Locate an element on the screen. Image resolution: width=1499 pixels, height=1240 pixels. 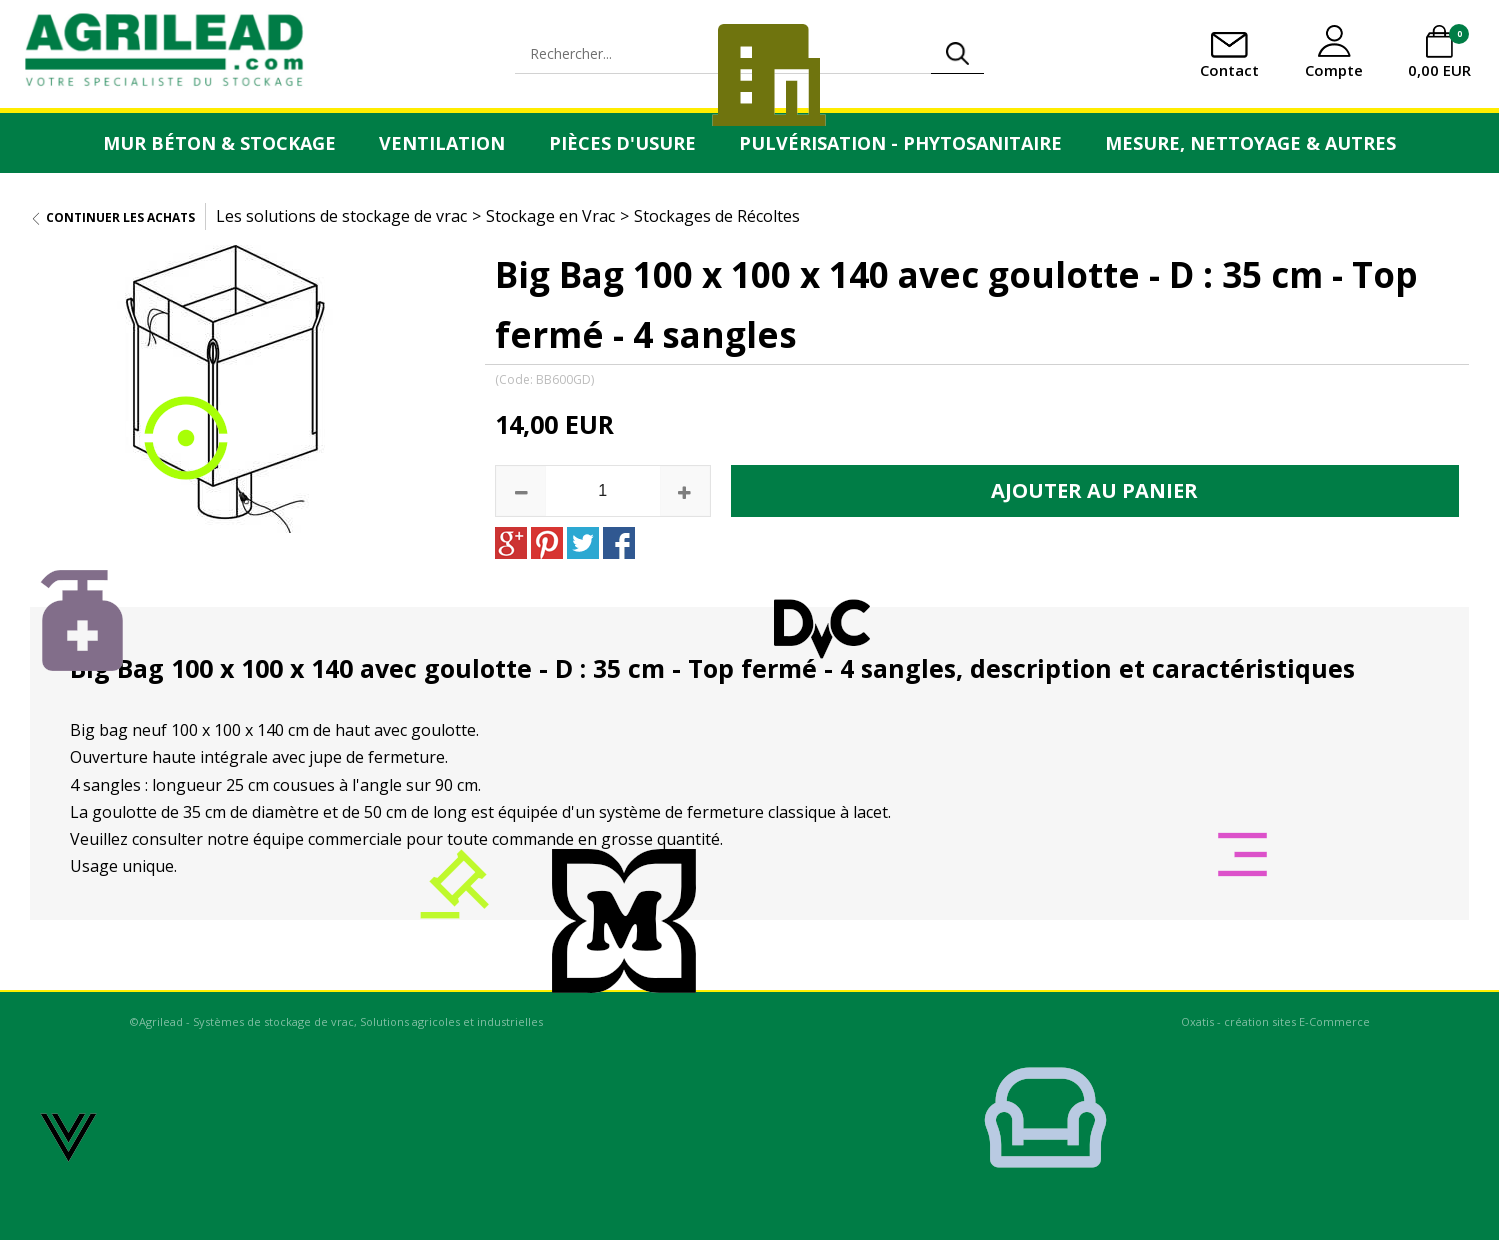
open navigation menu is located at coordinates (1242, 854).